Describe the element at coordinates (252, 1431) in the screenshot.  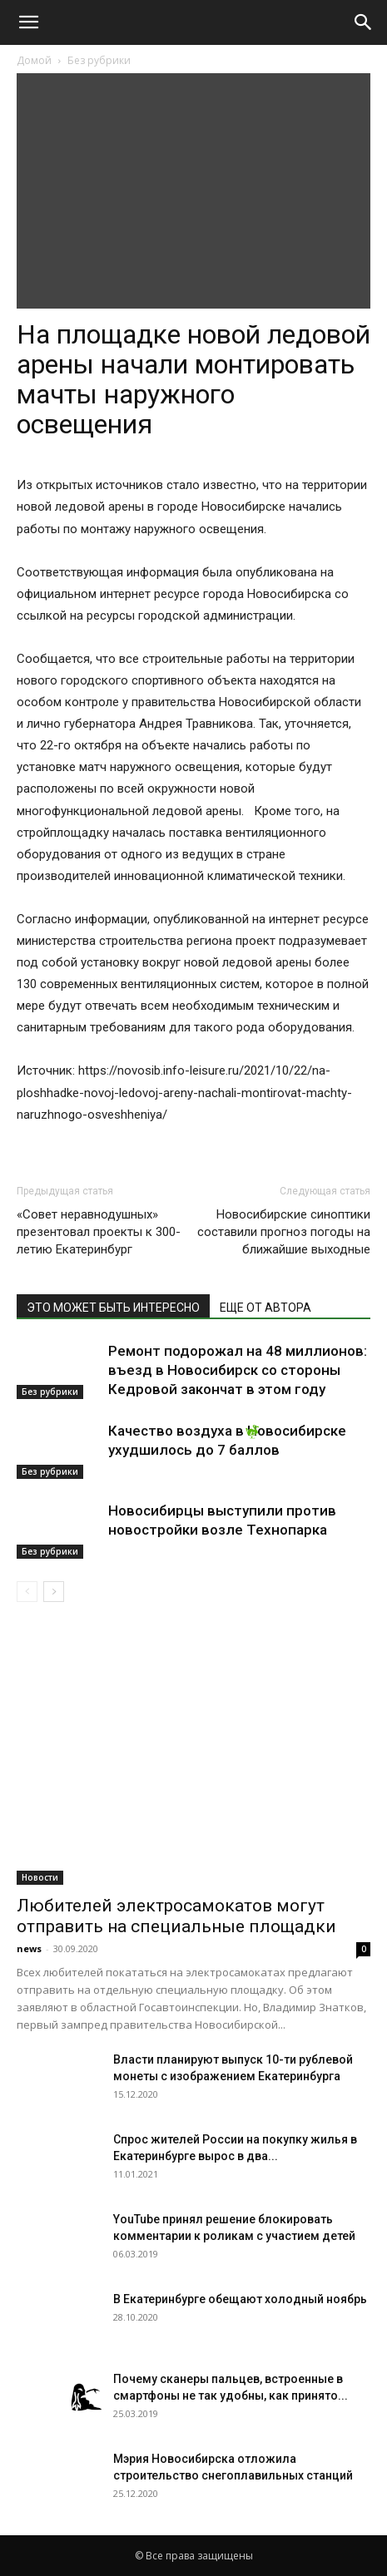
I see `dodo bird icon for extinct species or wildlife game` at that location.